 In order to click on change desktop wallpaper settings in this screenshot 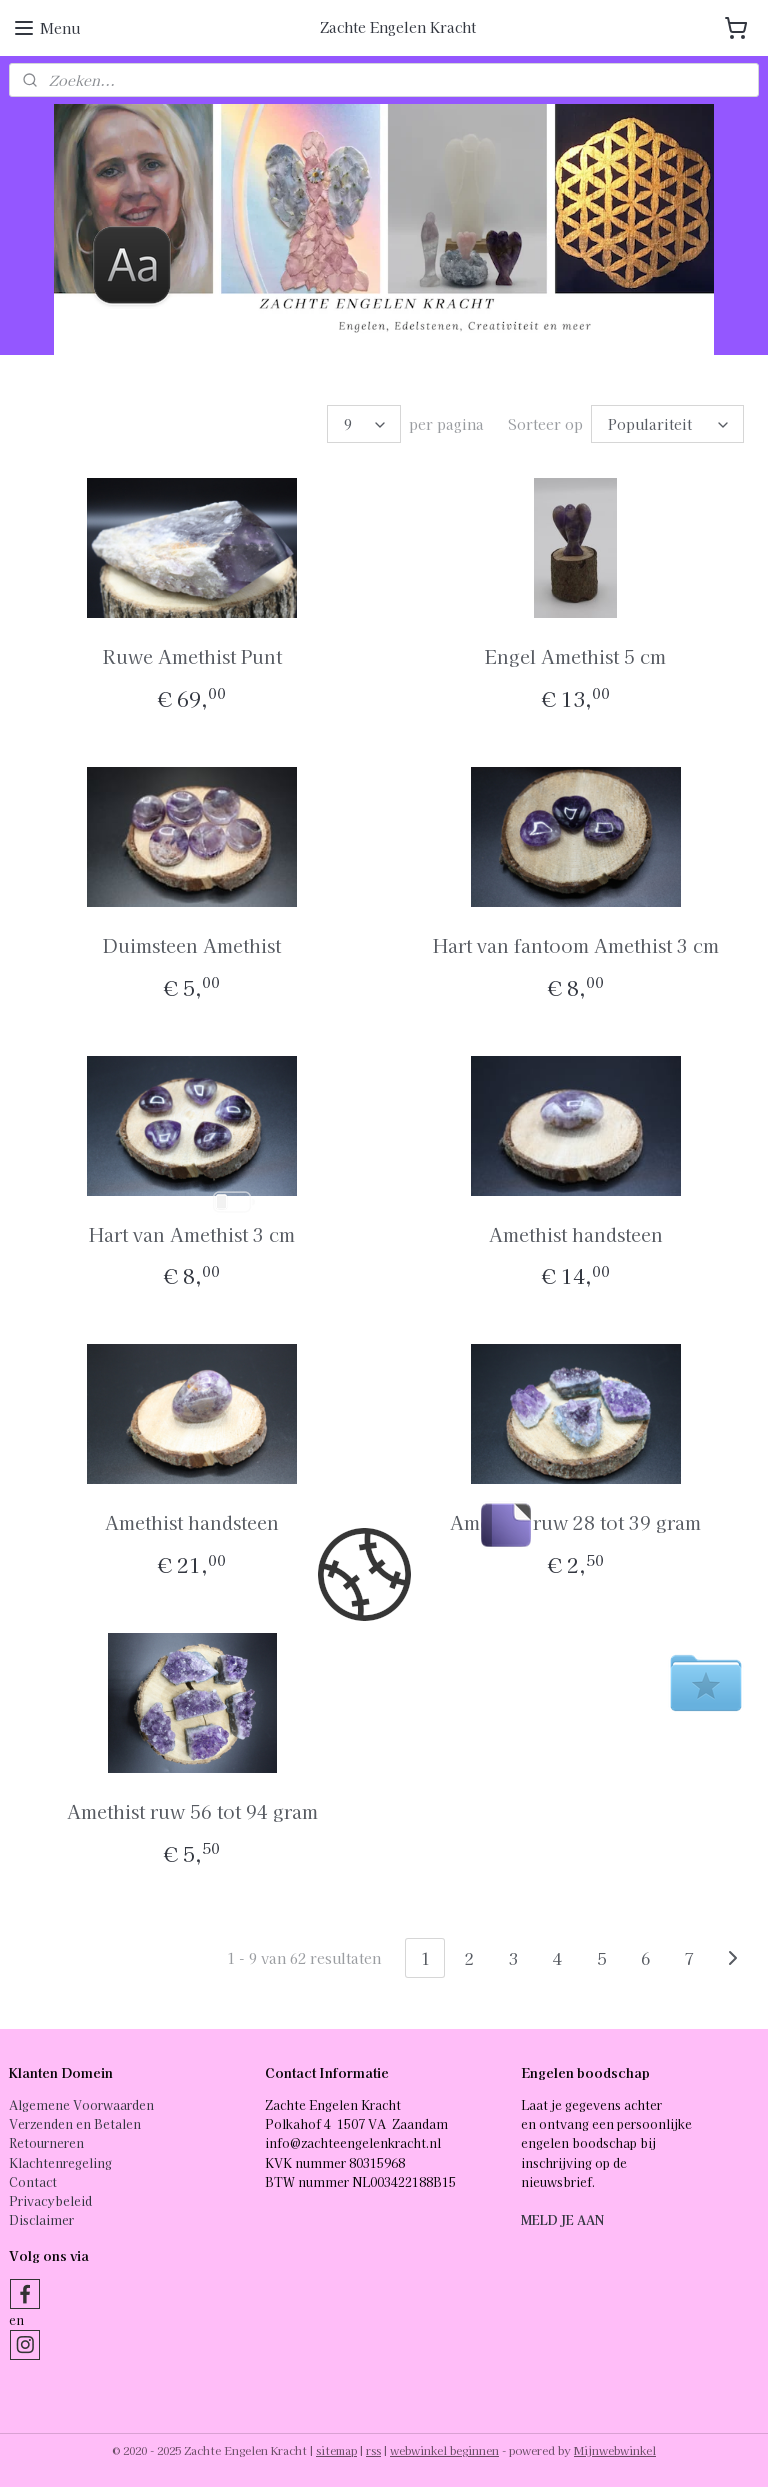, I will do `click(506, 1524)`.